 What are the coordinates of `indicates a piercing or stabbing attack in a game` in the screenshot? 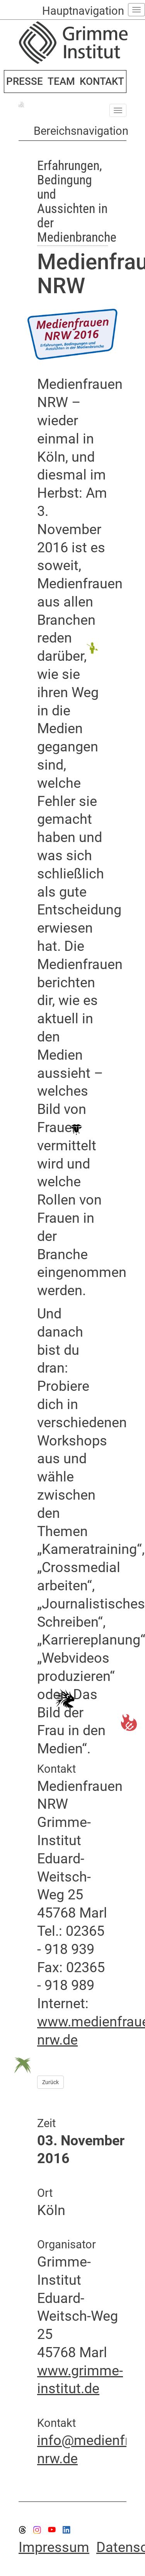 It's located at (92, 648).